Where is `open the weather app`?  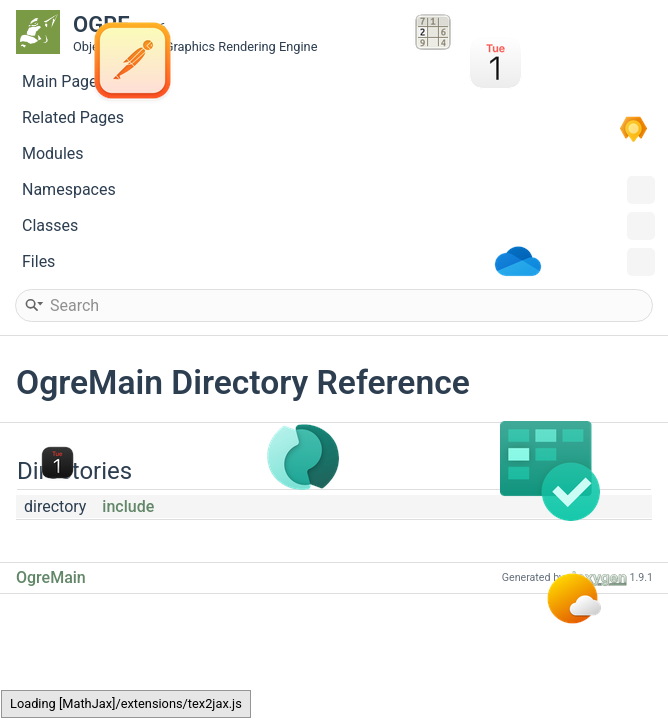
open the weather app is located at coordinates (572, 598).